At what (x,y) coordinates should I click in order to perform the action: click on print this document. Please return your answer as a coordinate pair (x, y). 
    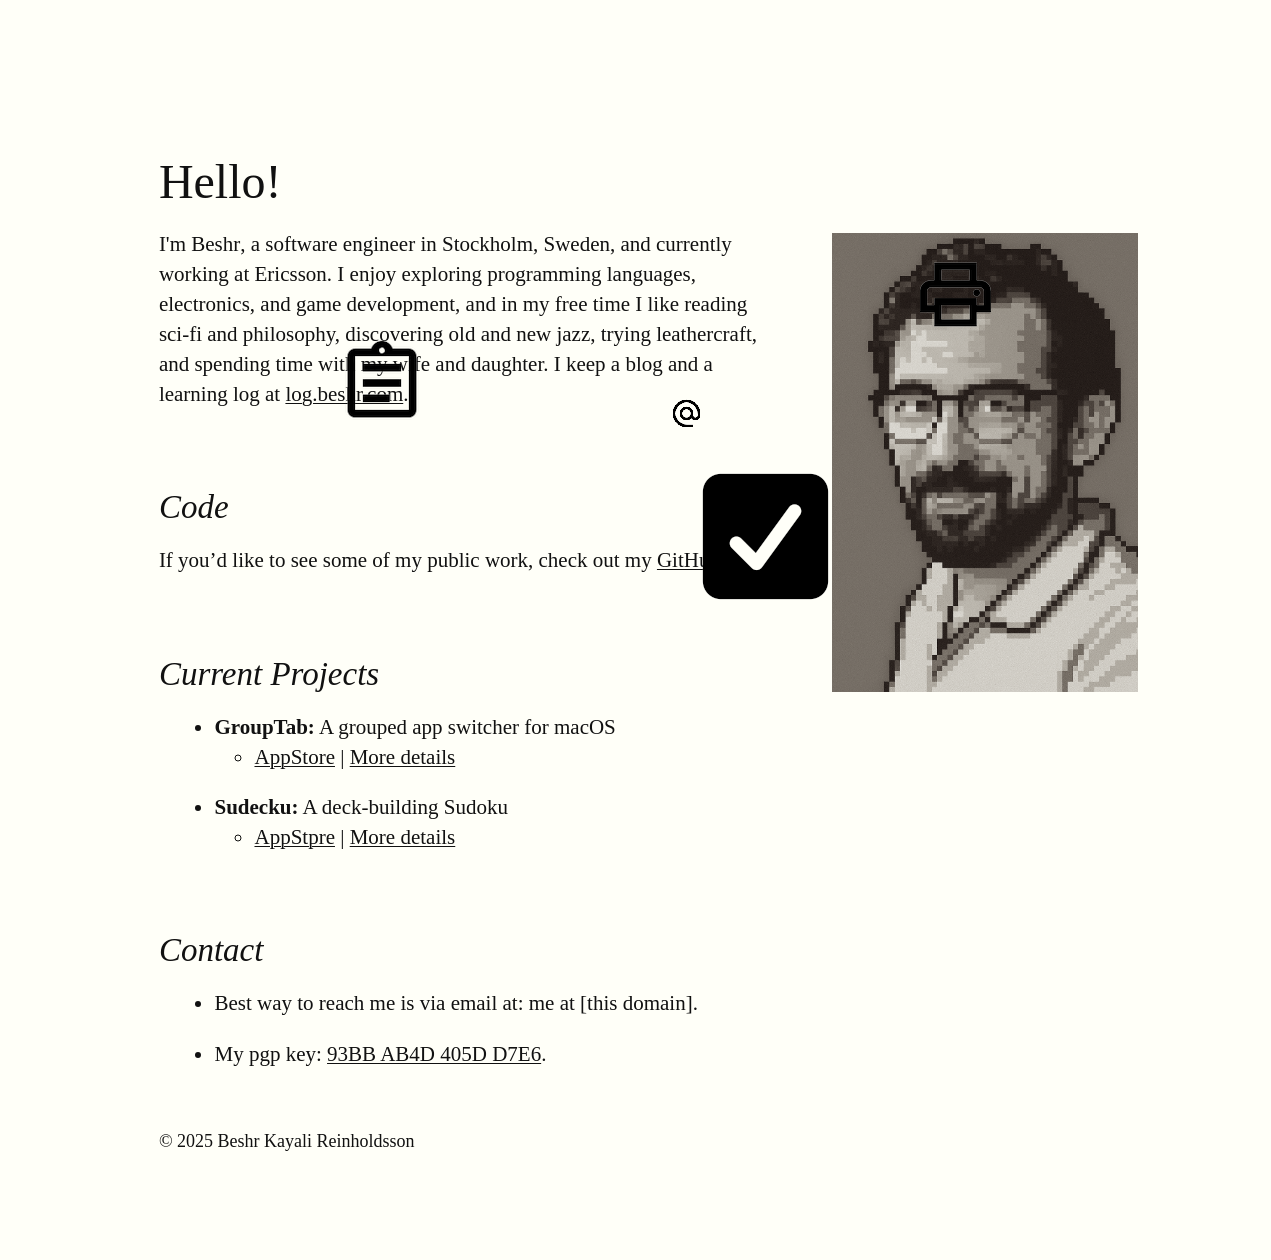
    Looking at the image, I should click on (955, 294).